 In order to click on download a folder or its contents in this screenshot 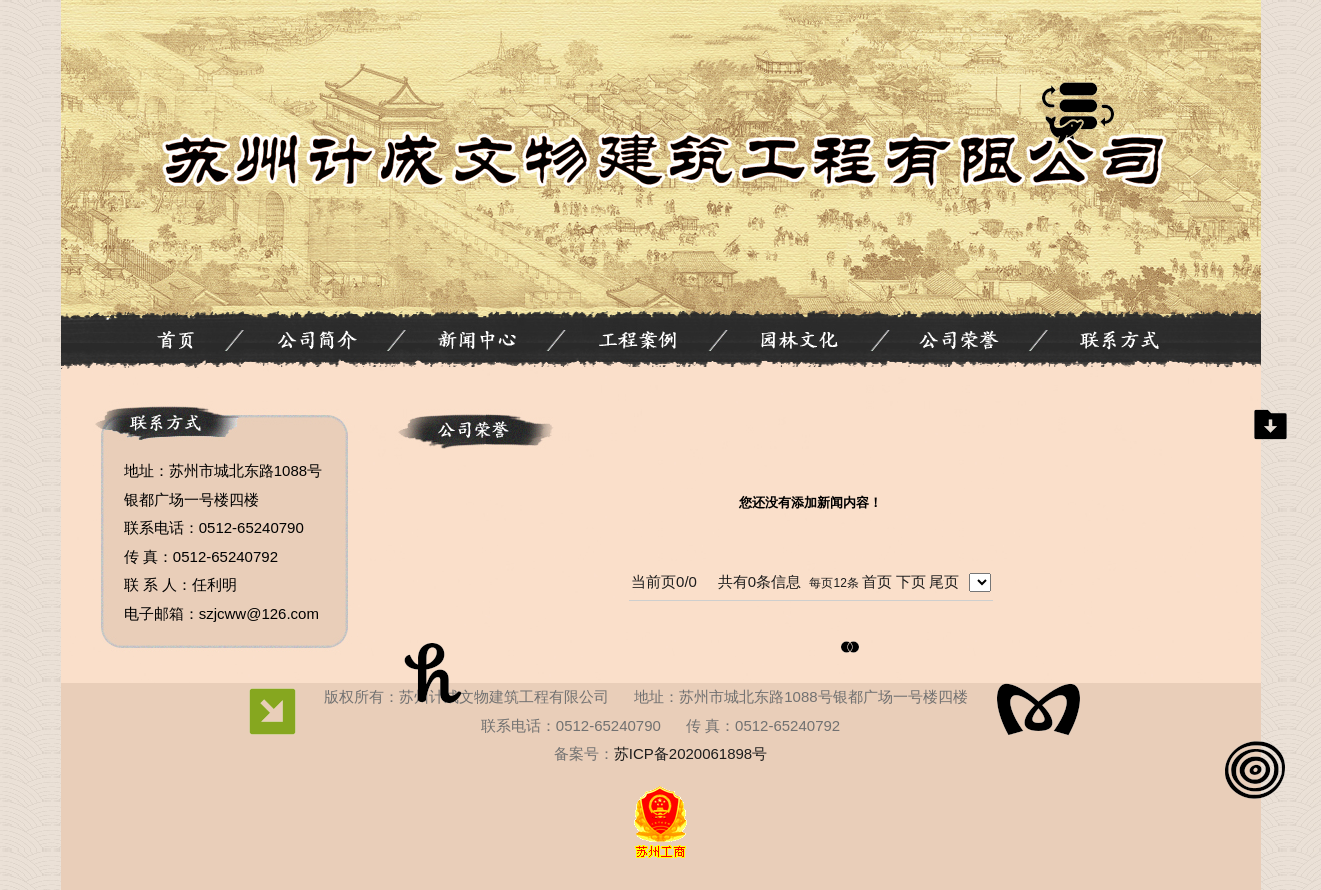, I will do `click(1270, 424)`.